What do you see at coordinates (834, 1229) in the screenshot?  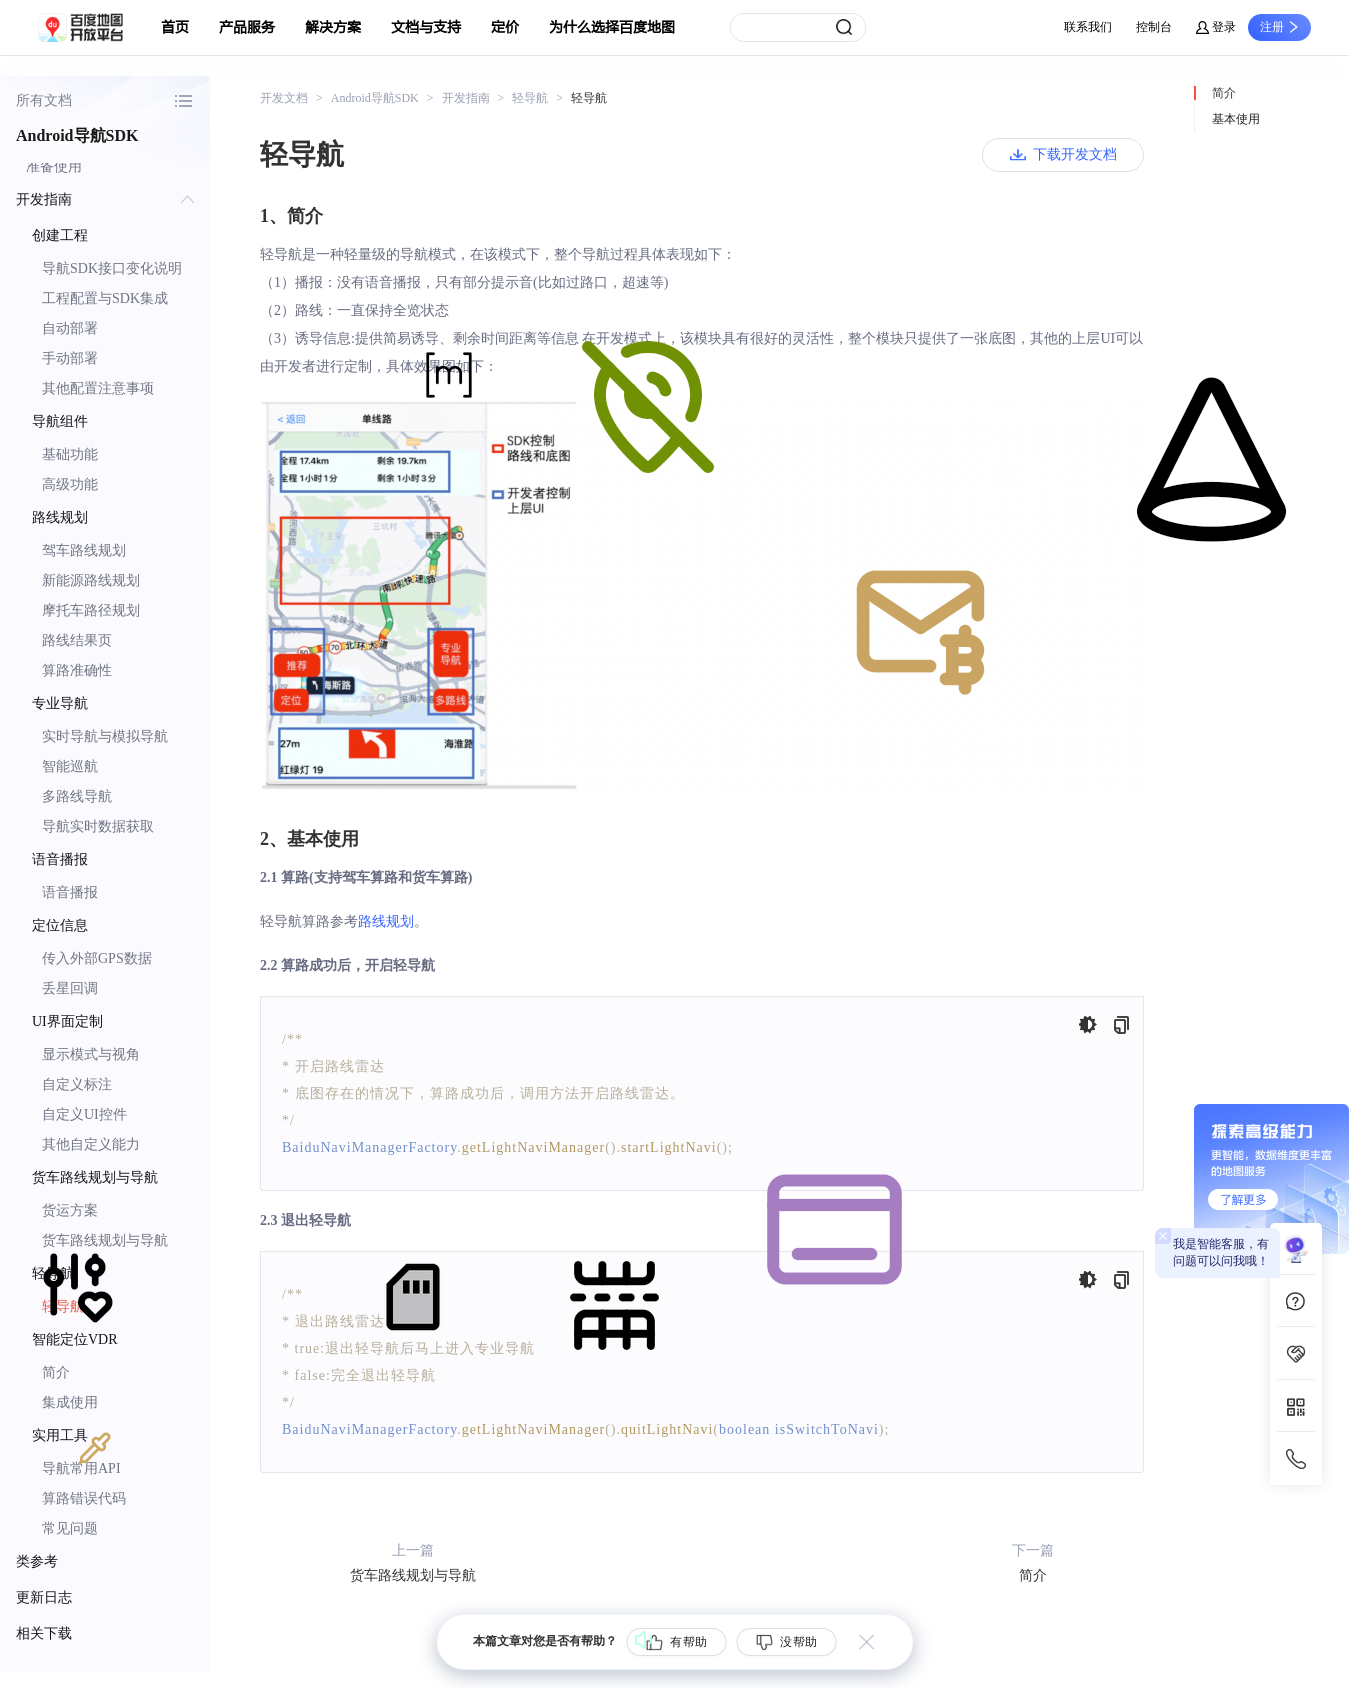 I see `access the dock or taskbar` at bounding box center [834, 1229].